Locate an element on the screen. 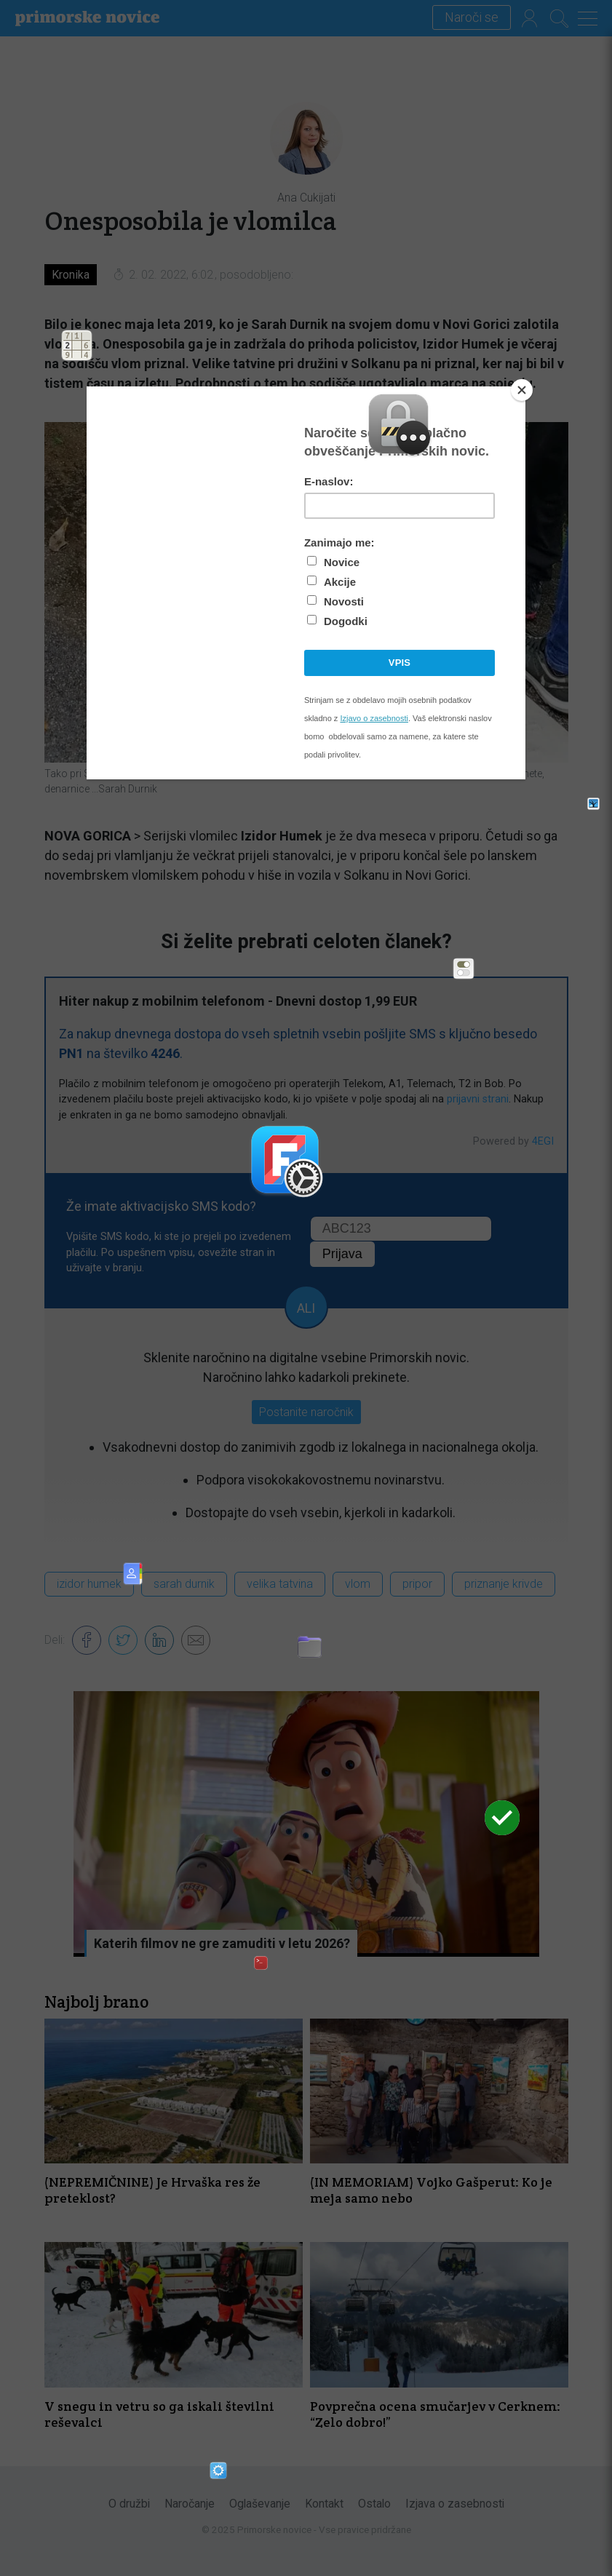 Image resolution: width=612 pixels, height=2576 pixels. confirm or apply changes in a dialog is located at coordinates (502, 1818).